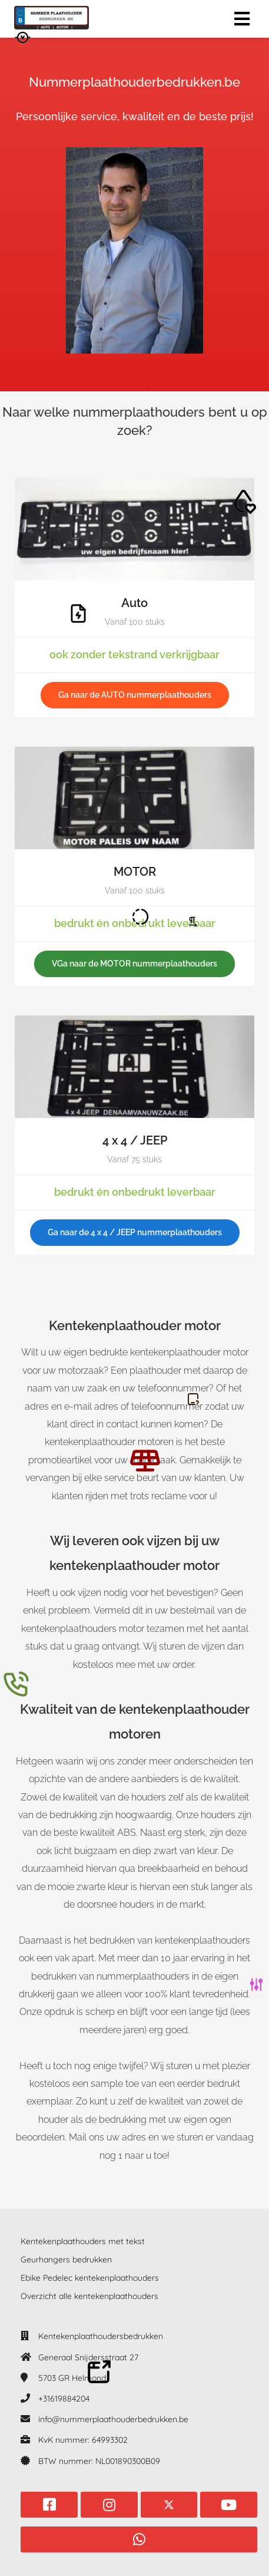 This screenshot has width=269, height=2576. I want to click on make a phone call, so click(16, 1684).